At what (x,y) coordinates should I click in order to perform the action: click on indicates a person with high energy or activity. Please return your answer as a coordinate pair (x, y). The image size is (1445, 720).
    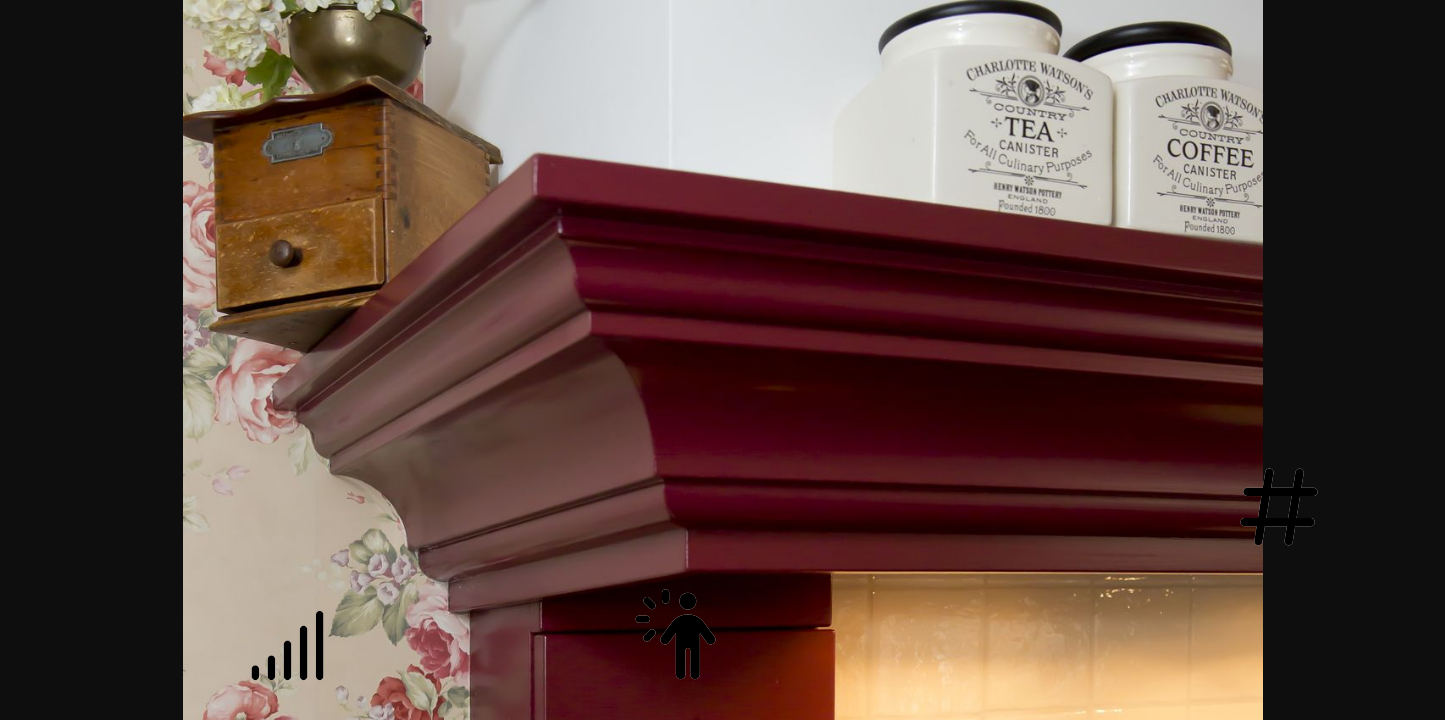
    Looking at the image, I should click on (683, 636).